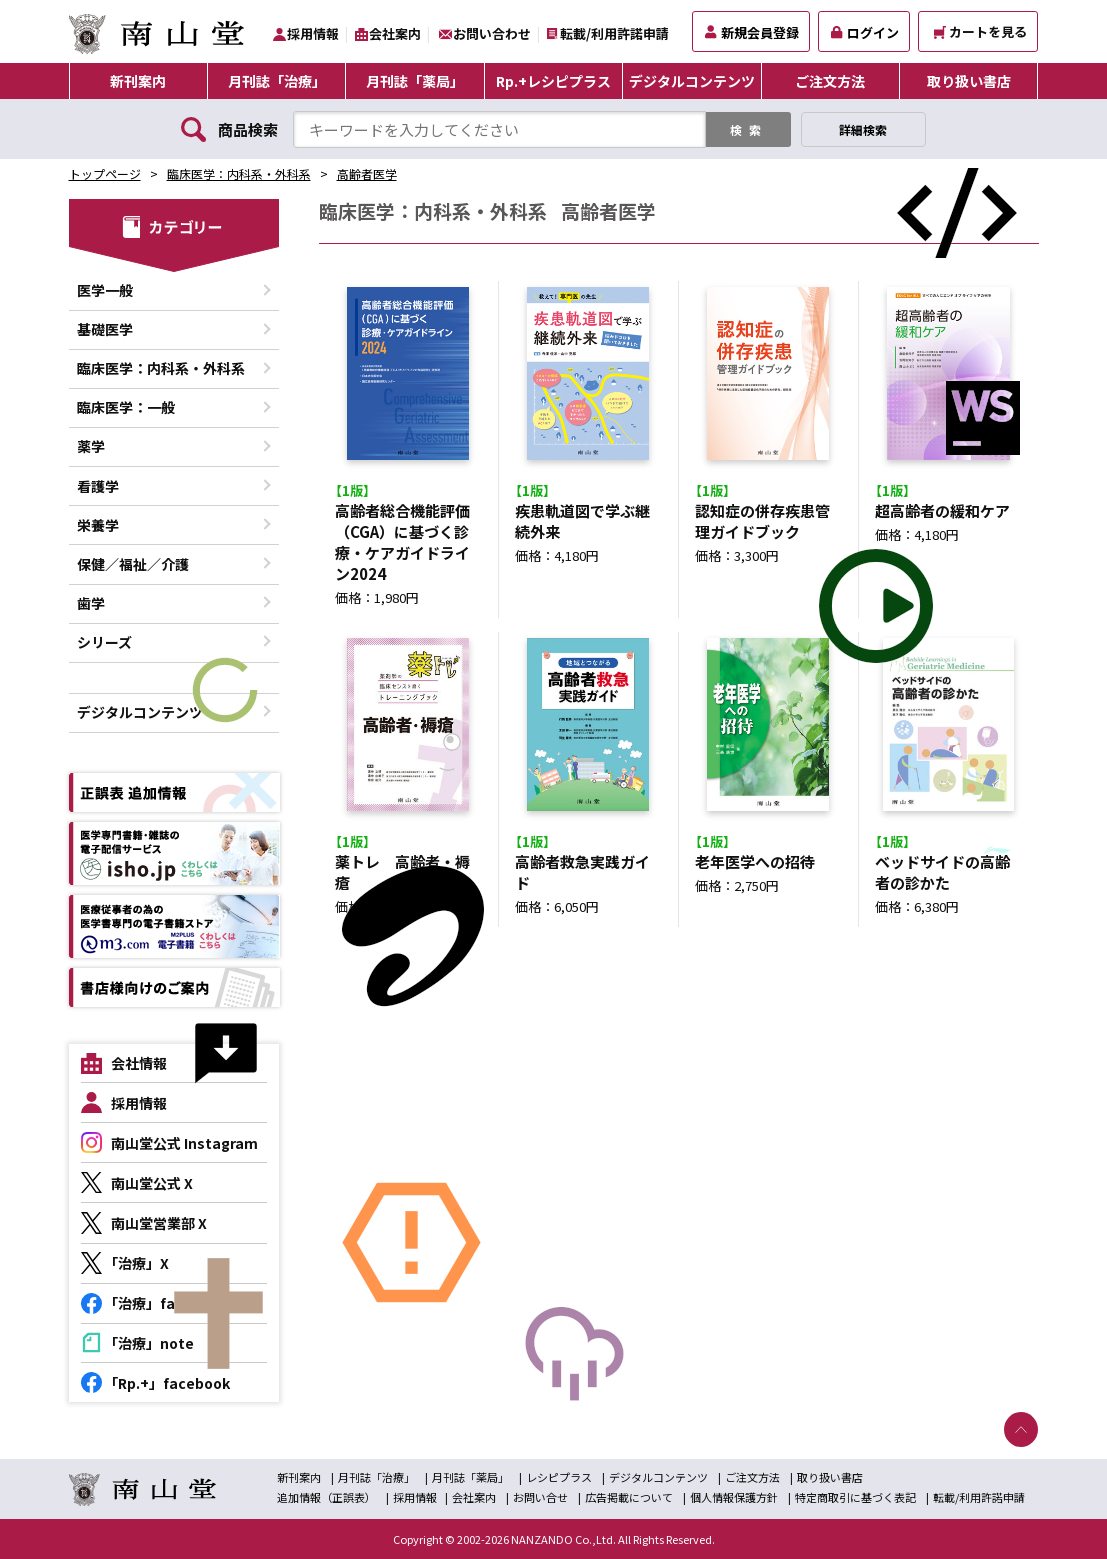 Image resolution: width=1107 pixels, height=1559 pixels. Describe the element at coordinates (226, 1051) in the screenshot. I see `download chat history` at that location.